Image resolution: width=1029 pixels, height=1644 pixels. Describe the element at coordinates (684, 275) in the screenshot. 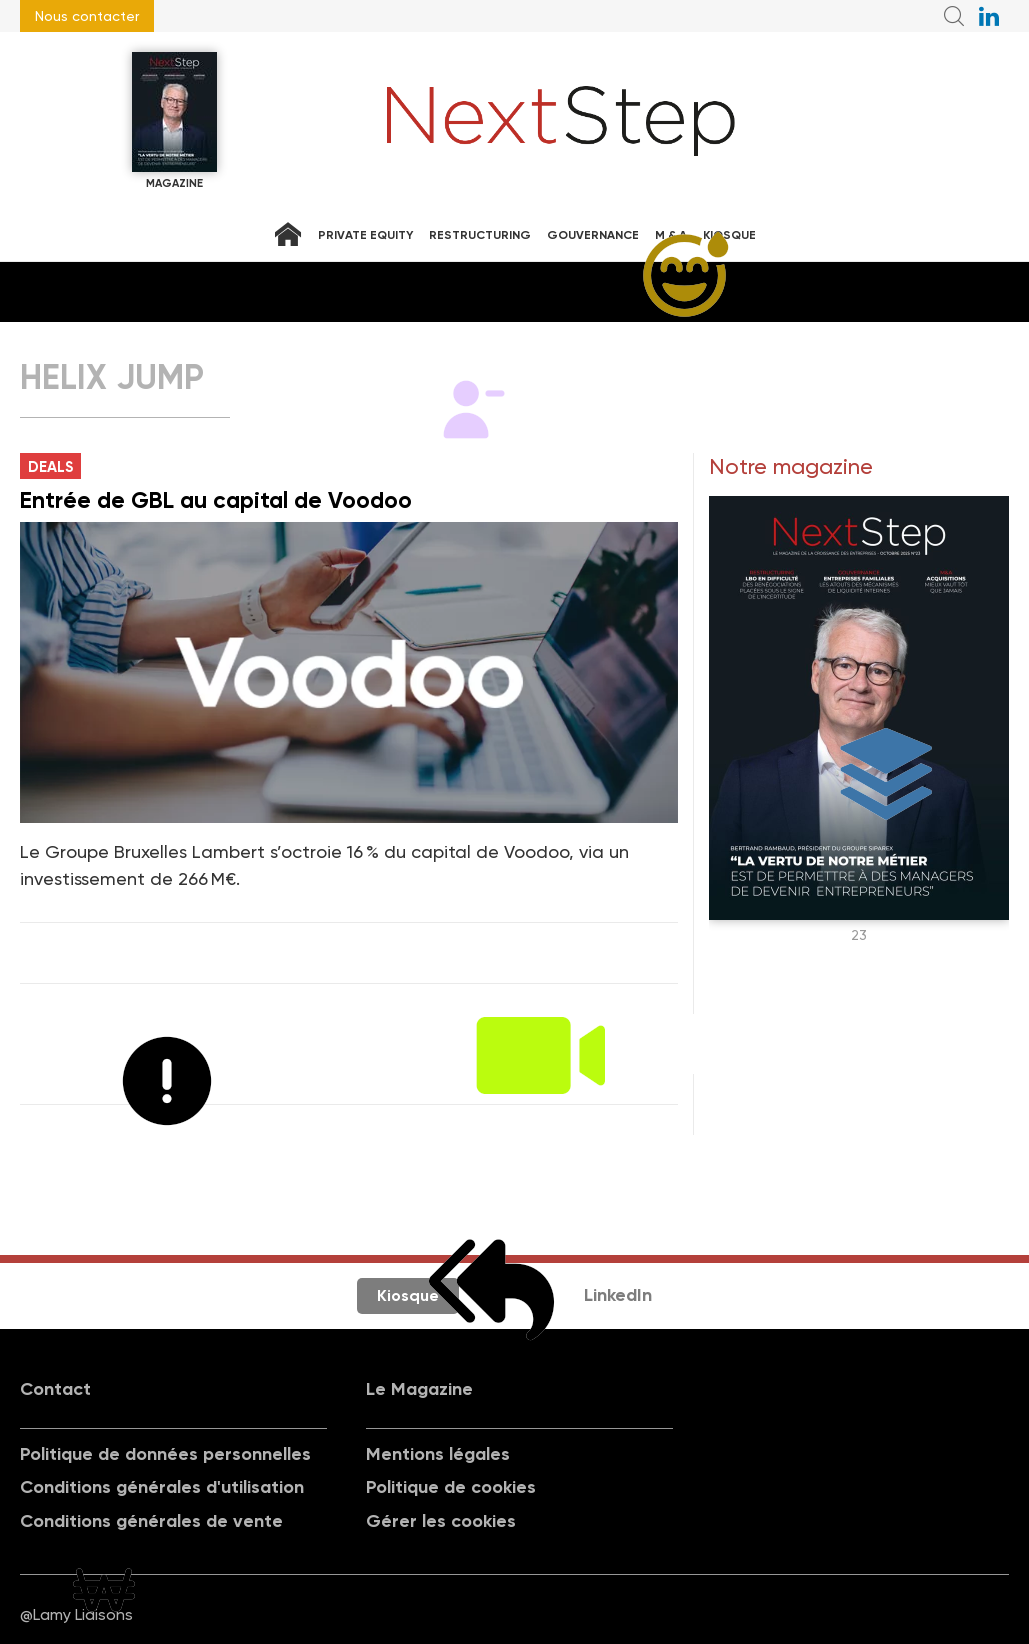

I see `react with a nervous or relieved expression` at that location.